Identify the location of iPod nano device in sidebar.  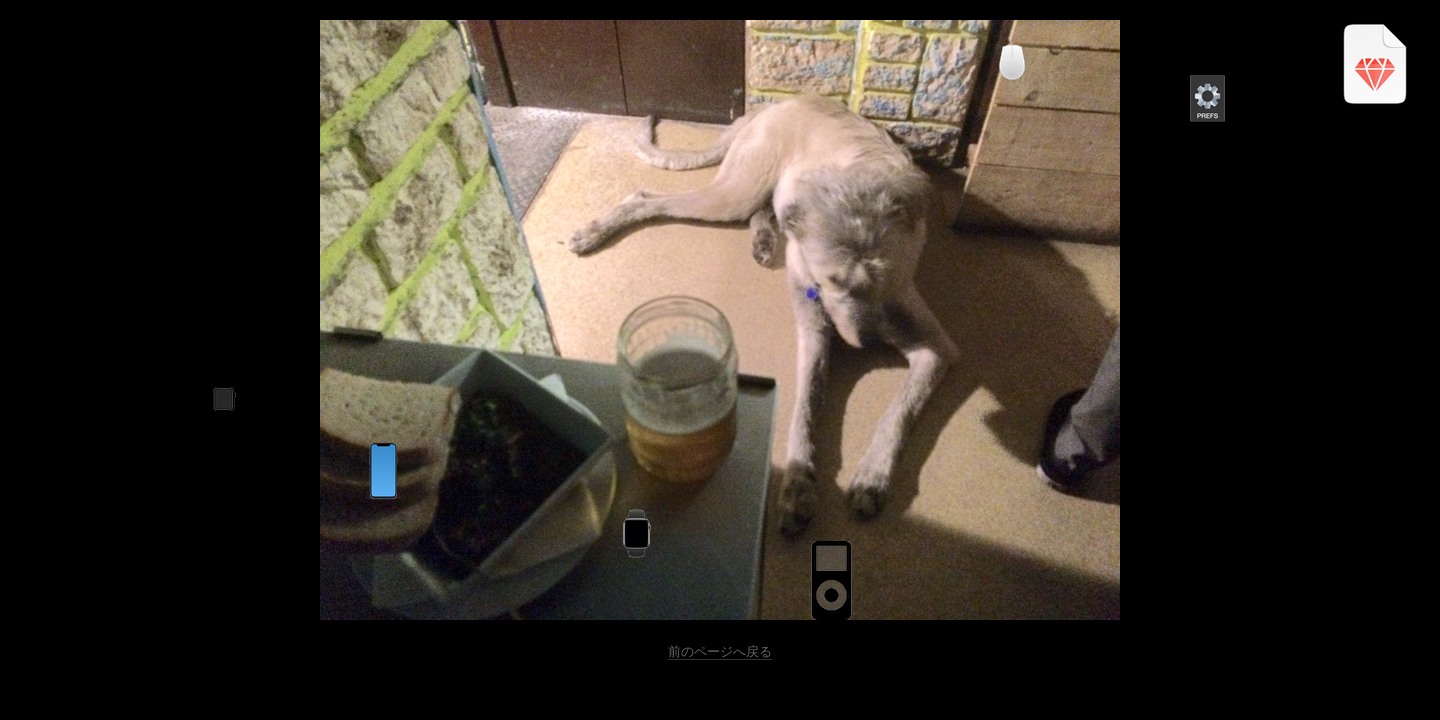
(831, 580).